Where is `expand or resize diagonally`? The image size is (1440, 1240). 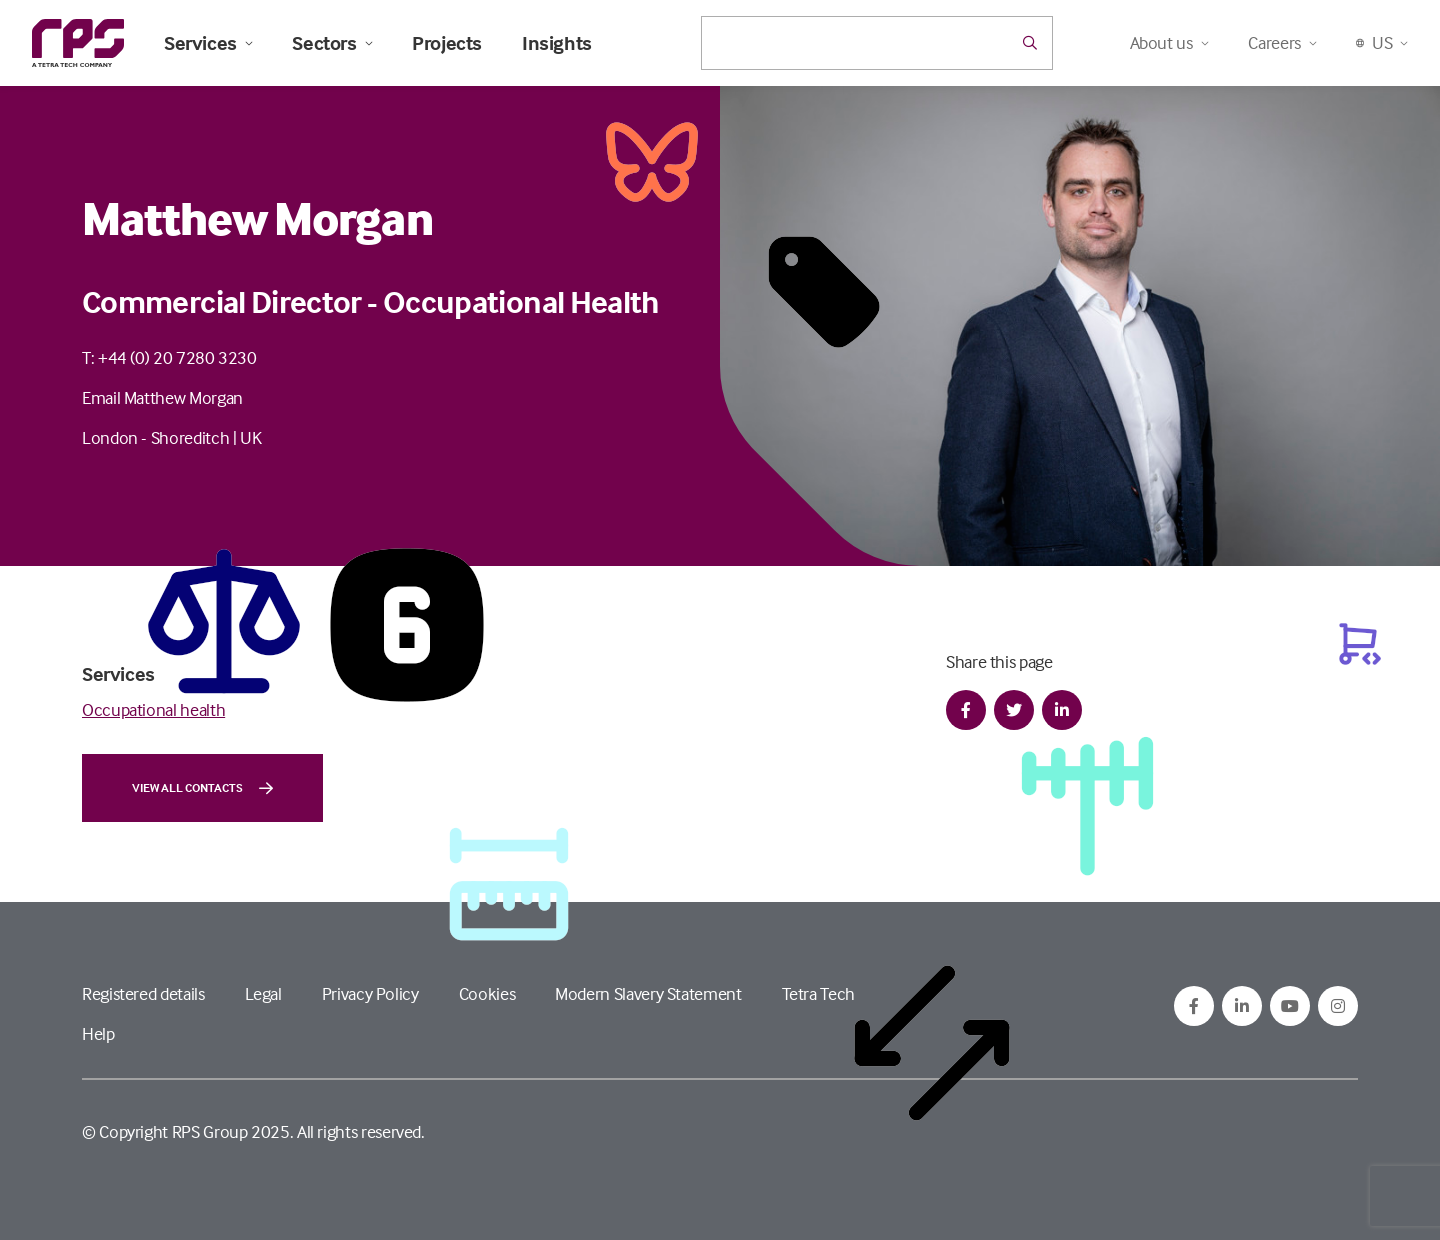
expand or resize diagonally is located at coordinates (932, 1043).